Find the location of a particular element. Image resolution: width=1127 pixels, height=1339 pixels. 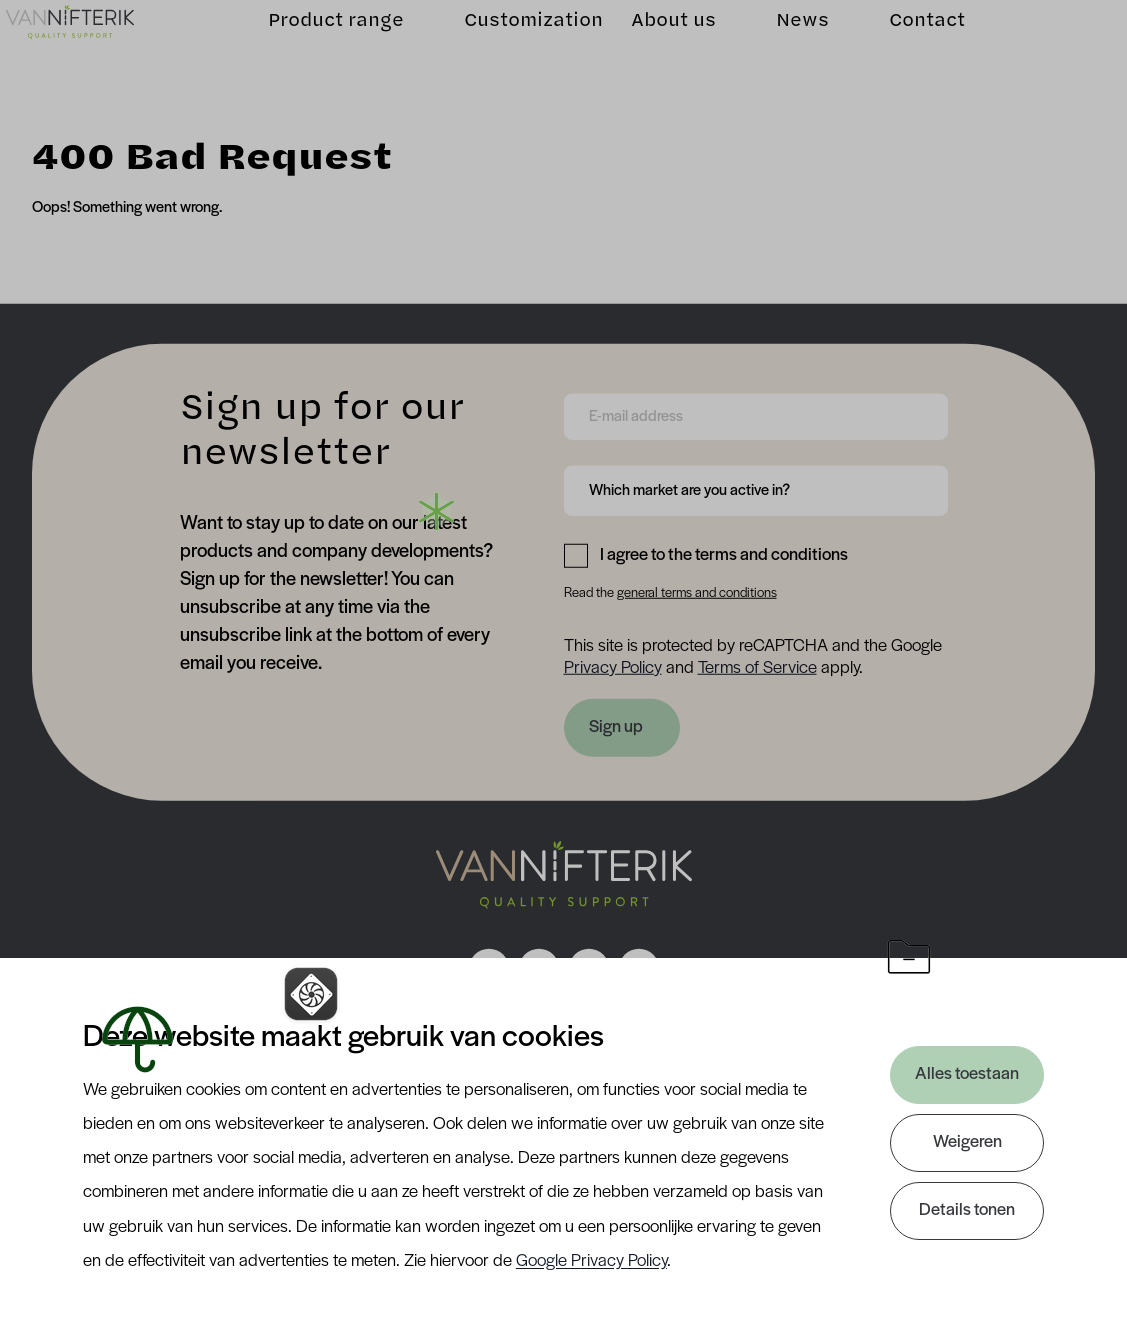

remove a folder is located at coordinates (909, 956).